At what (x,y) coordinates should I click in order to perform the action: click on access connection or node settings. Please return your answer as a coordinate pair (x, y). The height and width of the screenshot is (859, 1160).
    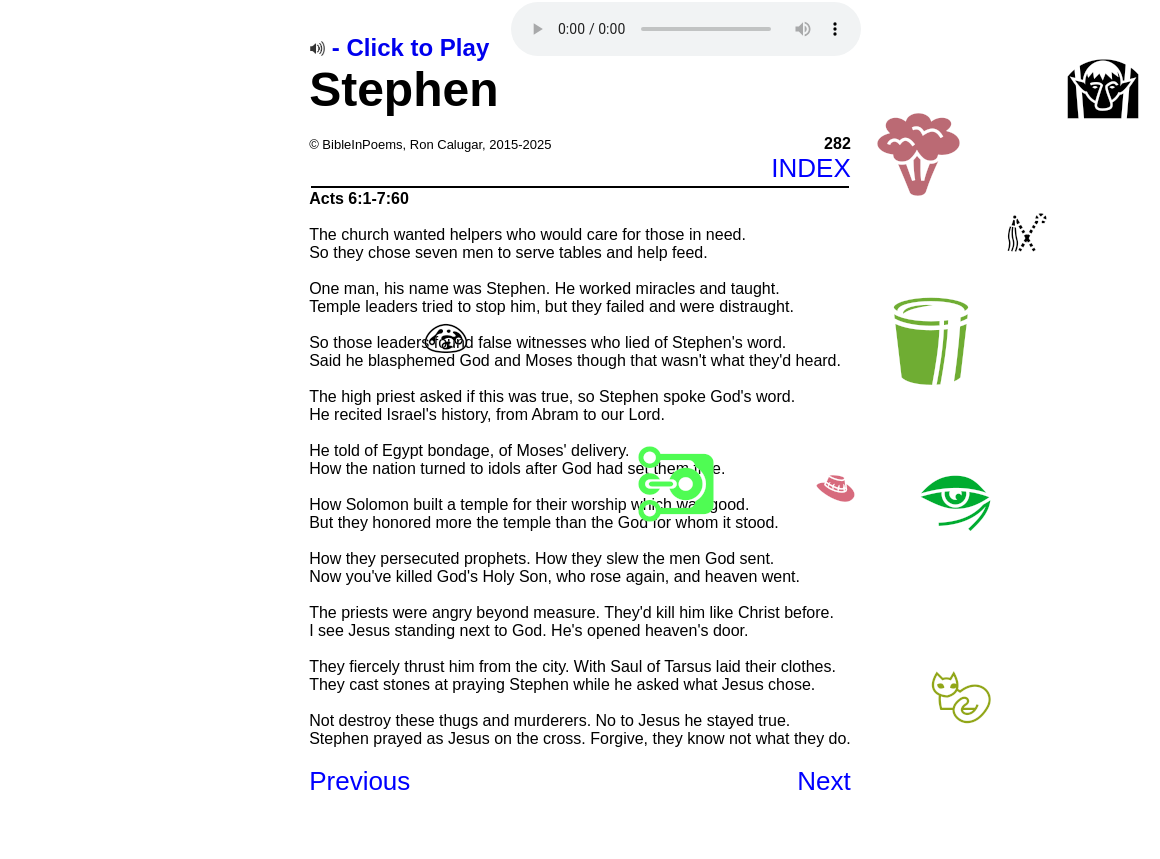
    Looking at the image, I should click on (676, 484).